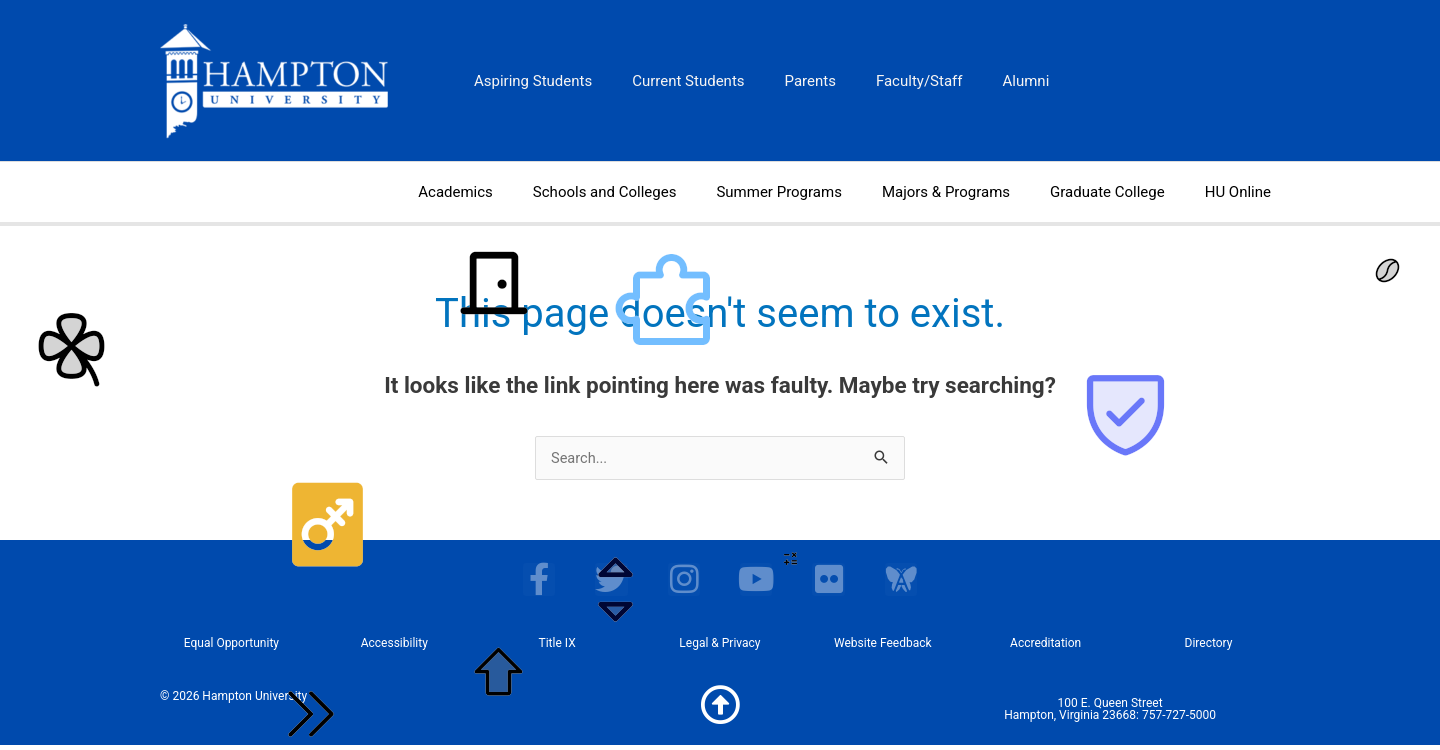 The height and width of the screenshot is (750, 1440). I want to click on expand or collapse a dropdown menu, so click(615, 589).